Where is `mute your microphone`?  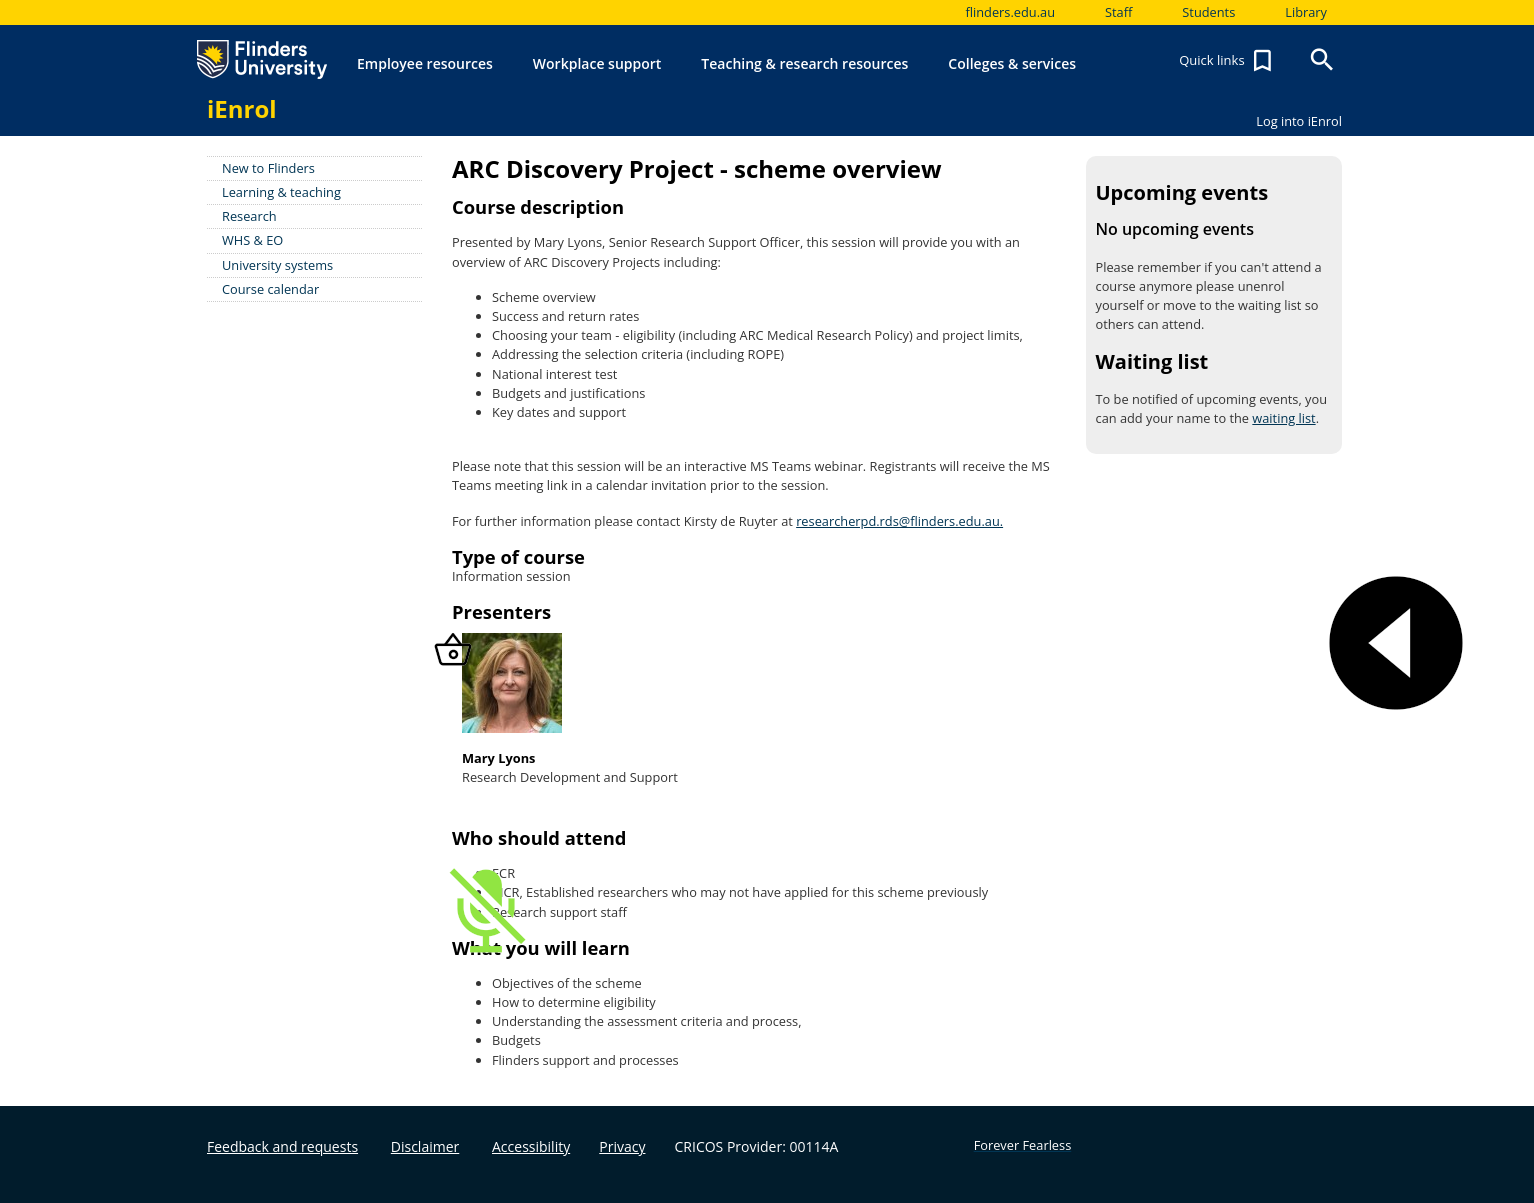 mute your microphone is located at coordinates (486, 911).